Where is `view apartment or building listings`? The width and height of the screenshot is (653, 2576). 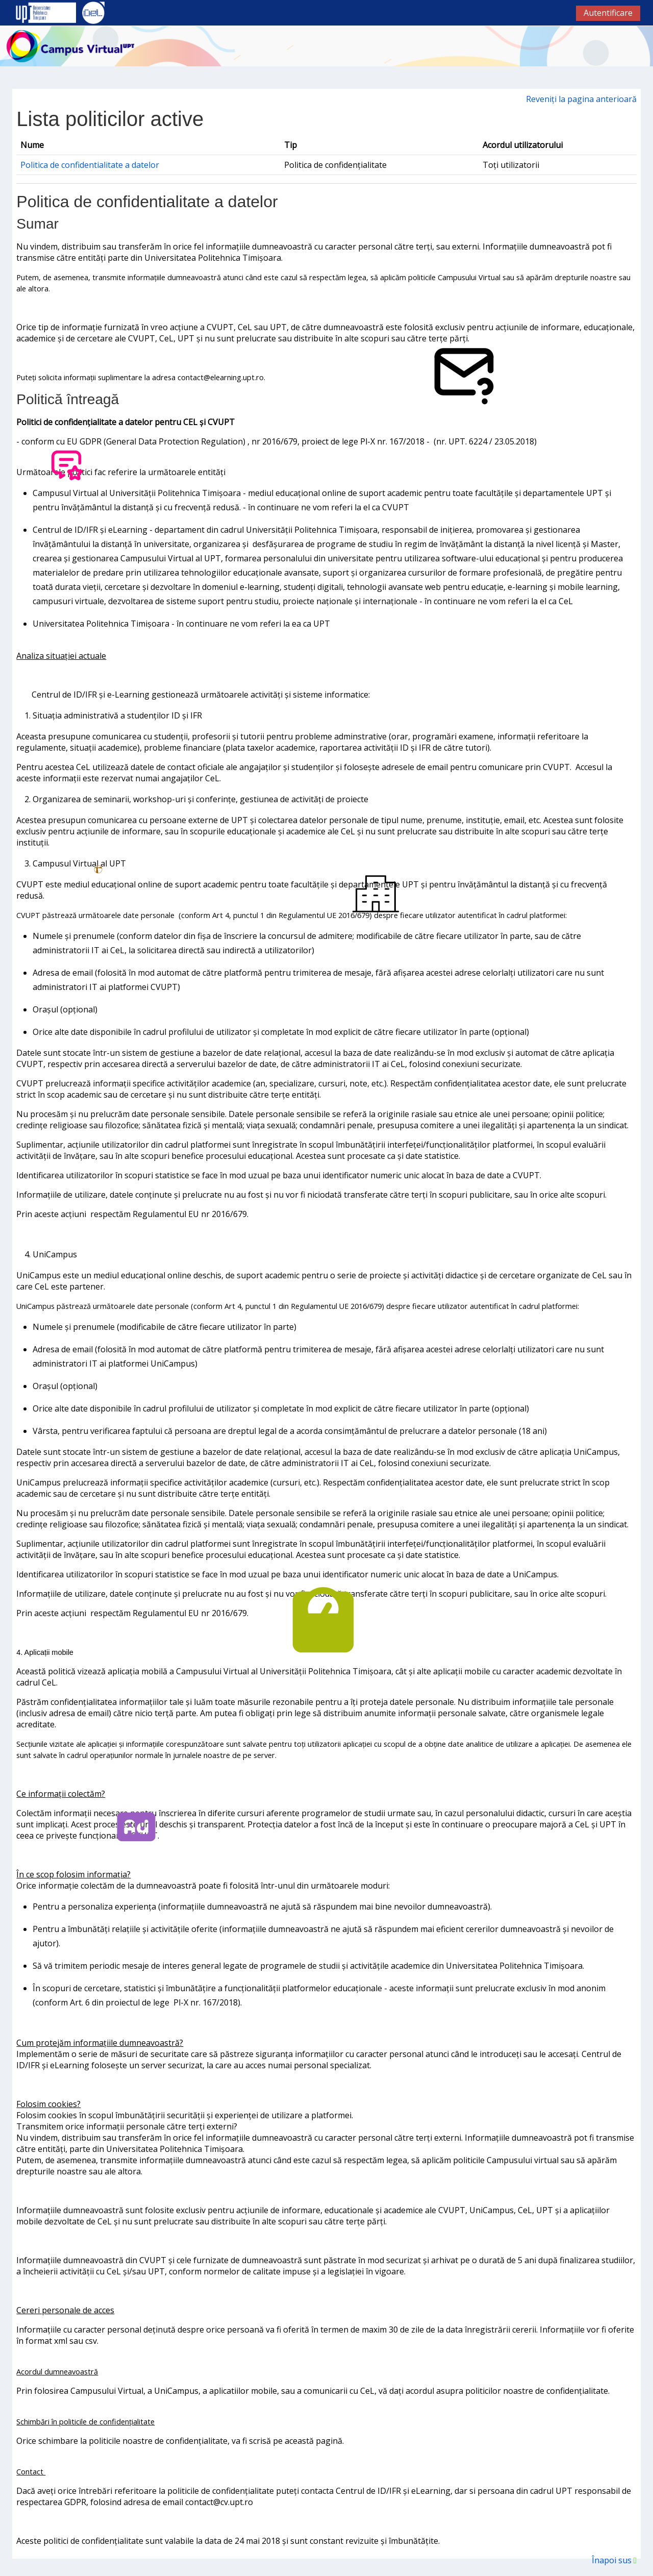
view apartment or building listings is located at coordinates (375, 894).